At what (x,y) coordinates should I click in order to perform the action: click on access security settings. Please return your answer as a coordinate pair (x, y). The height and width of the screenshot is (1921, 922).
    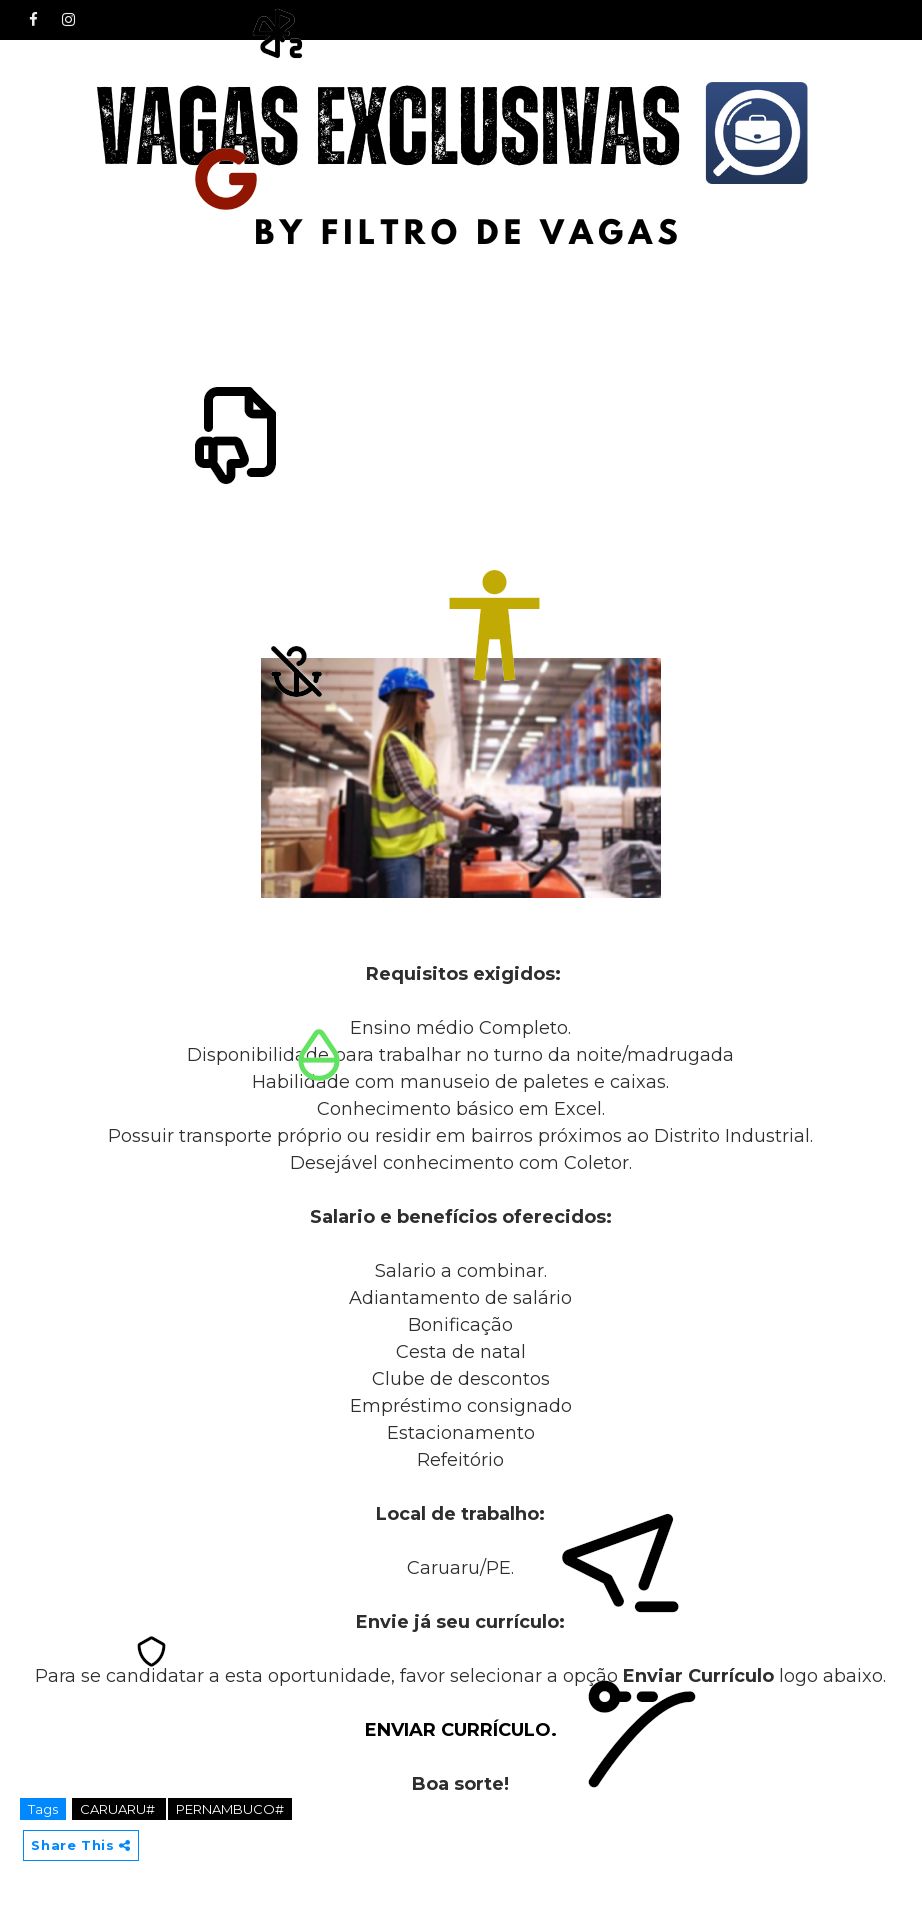
    Looking at the image, I should click on (151, 1651).